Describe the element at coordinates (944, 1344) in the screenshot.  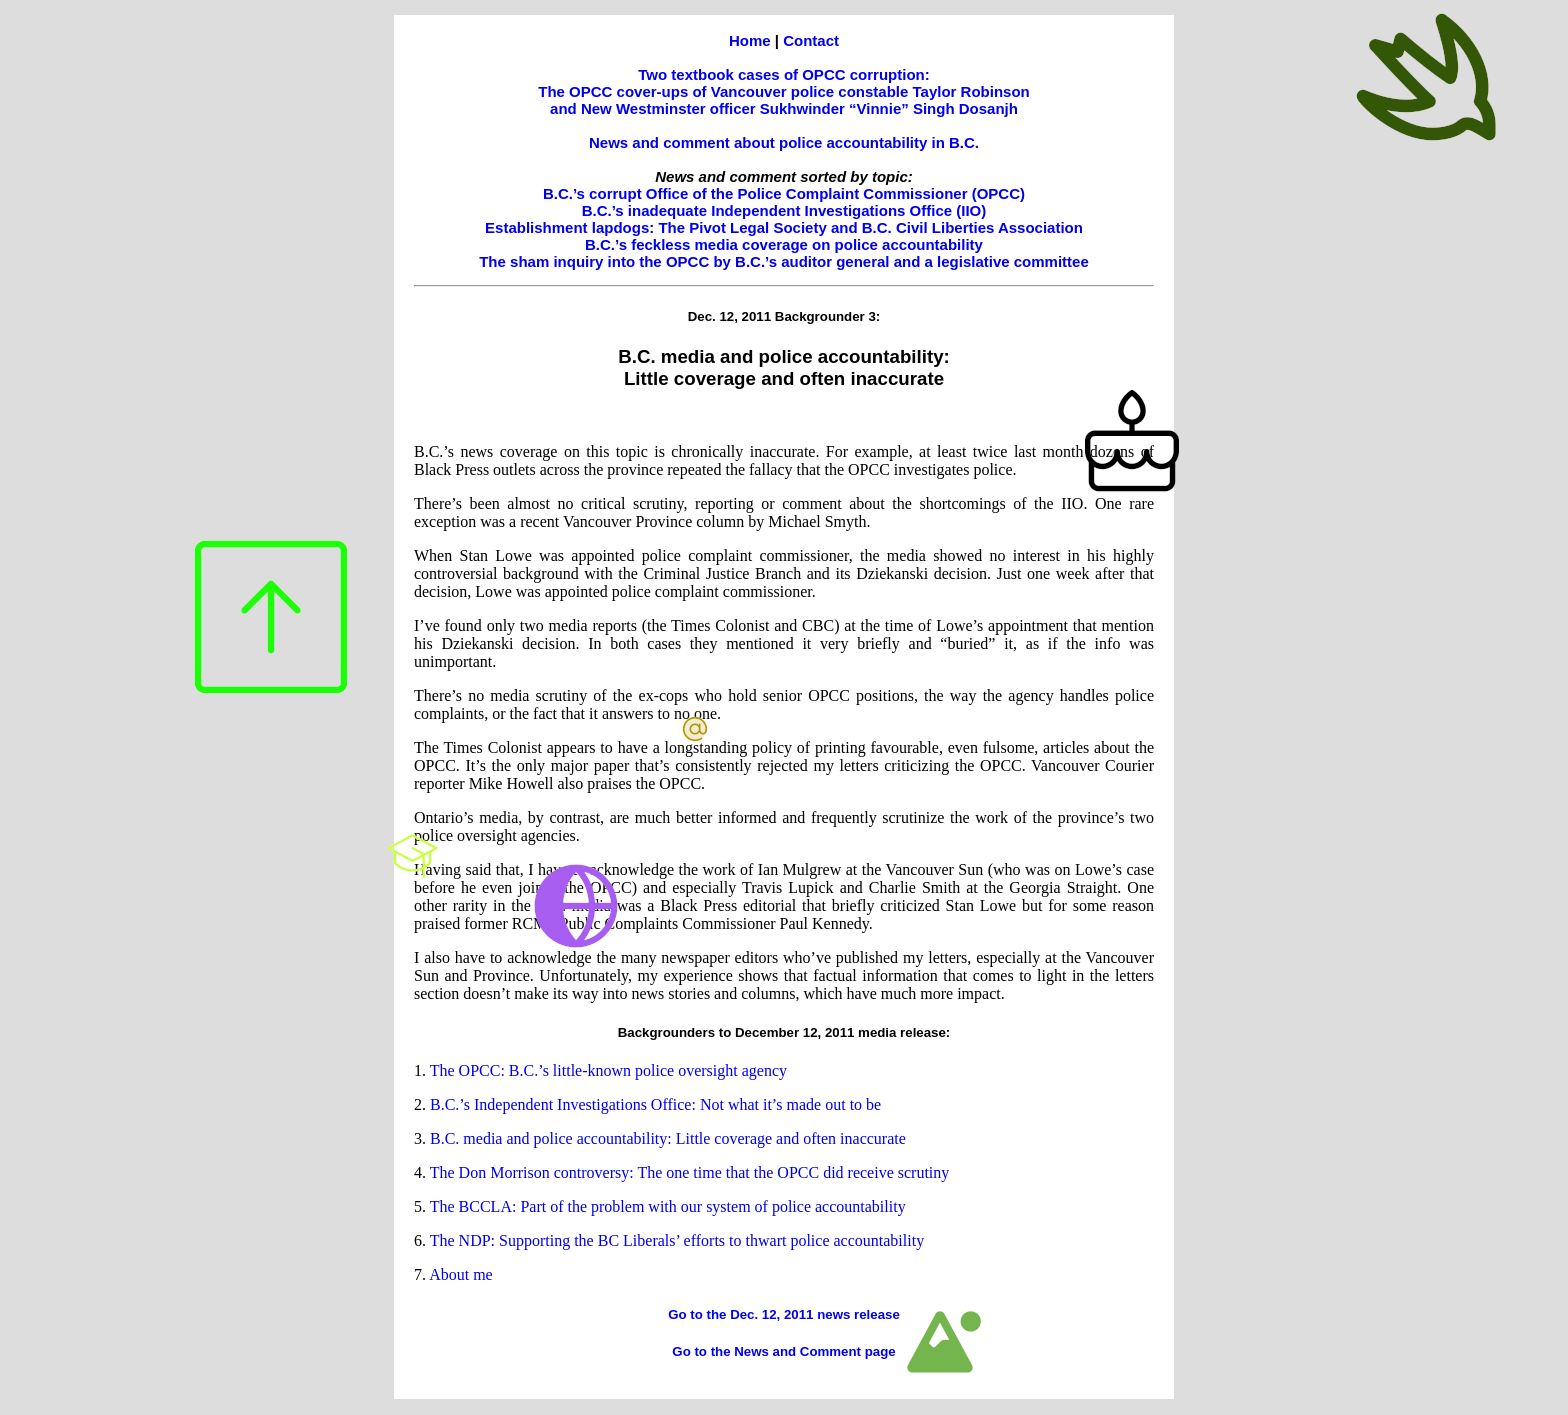
I see `view photos or gallery` at that location.